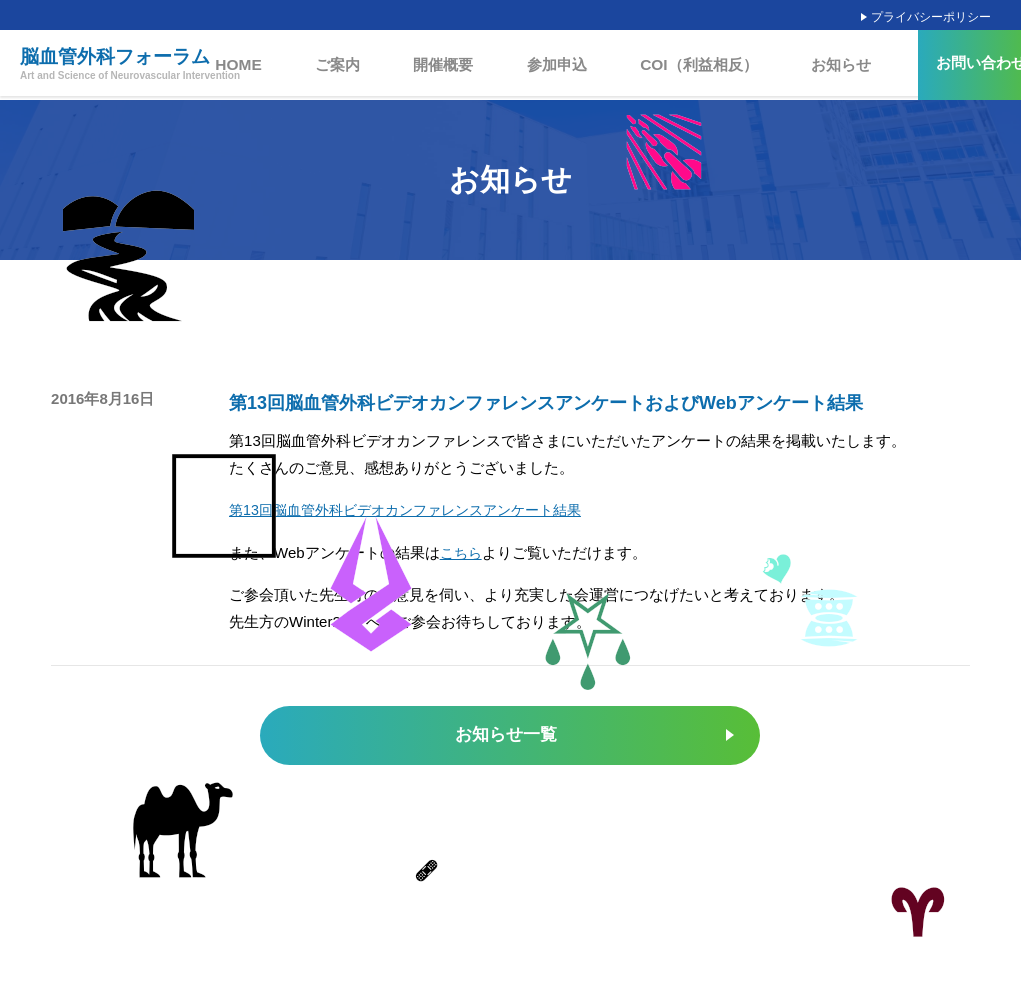 The width and height of the screenshot is (1021, 986). I want to click on represents the andromeda galaxy or cosmic chain element, so click(664, 152).